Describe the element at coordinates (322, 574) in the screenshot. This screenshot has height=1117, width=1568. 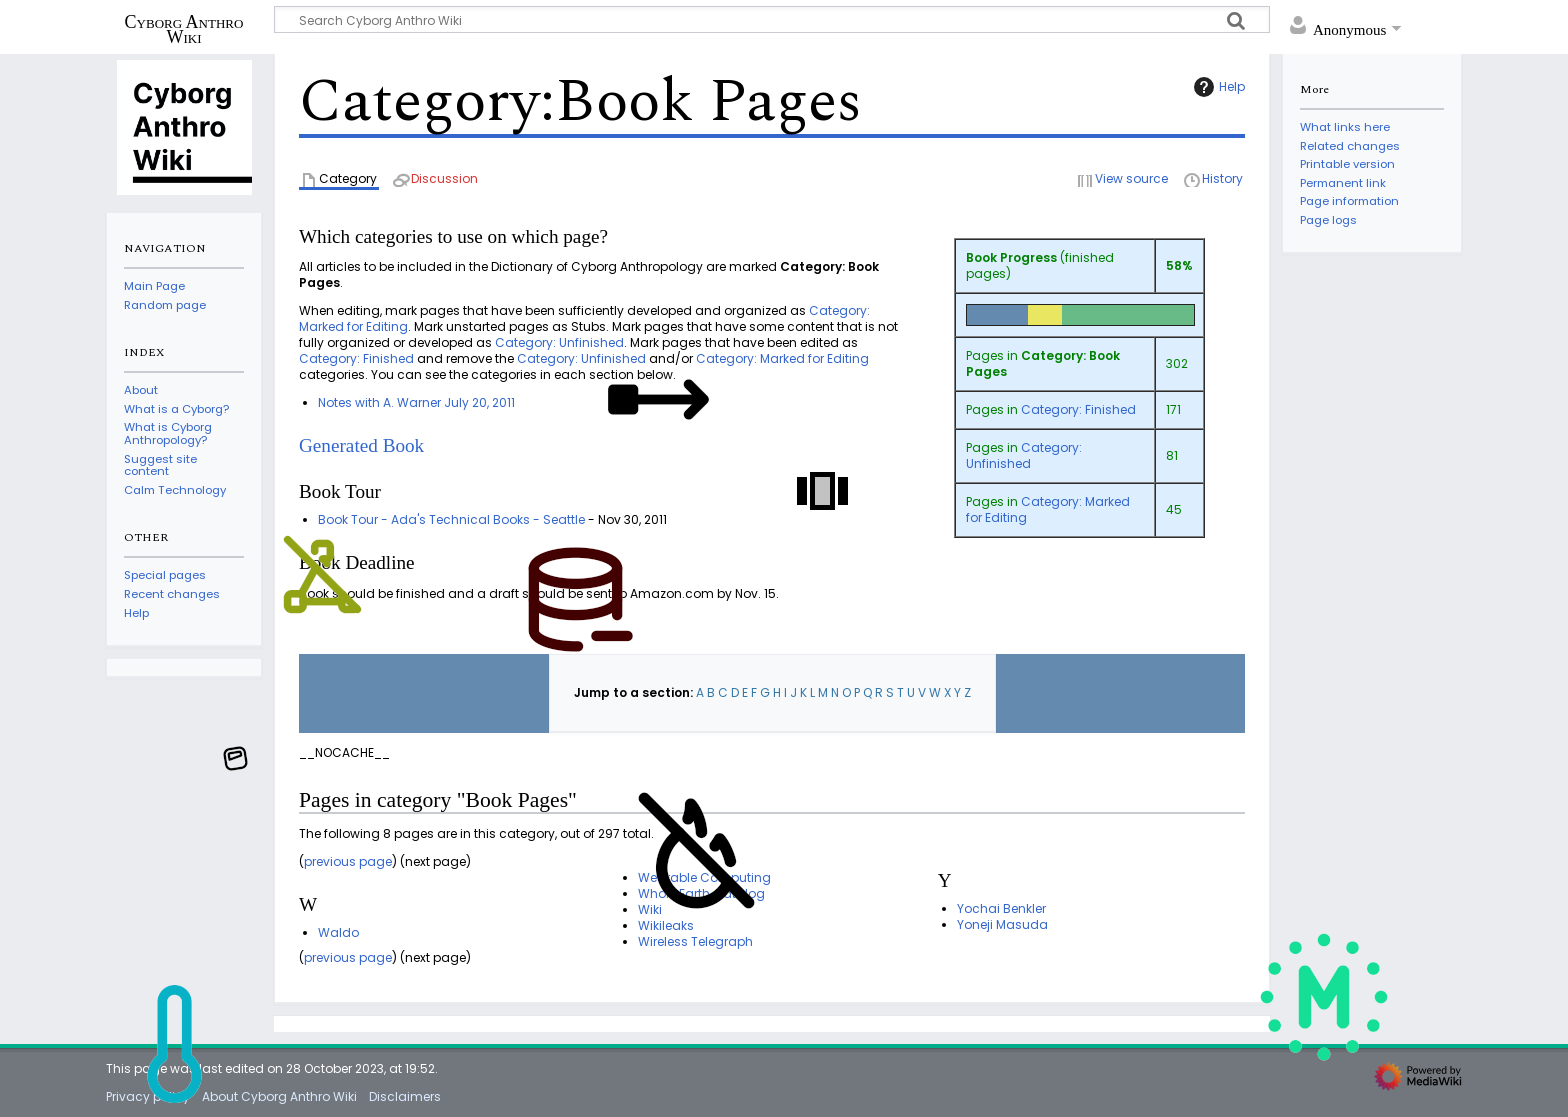
I see `disable vector triangle tool` at that location.